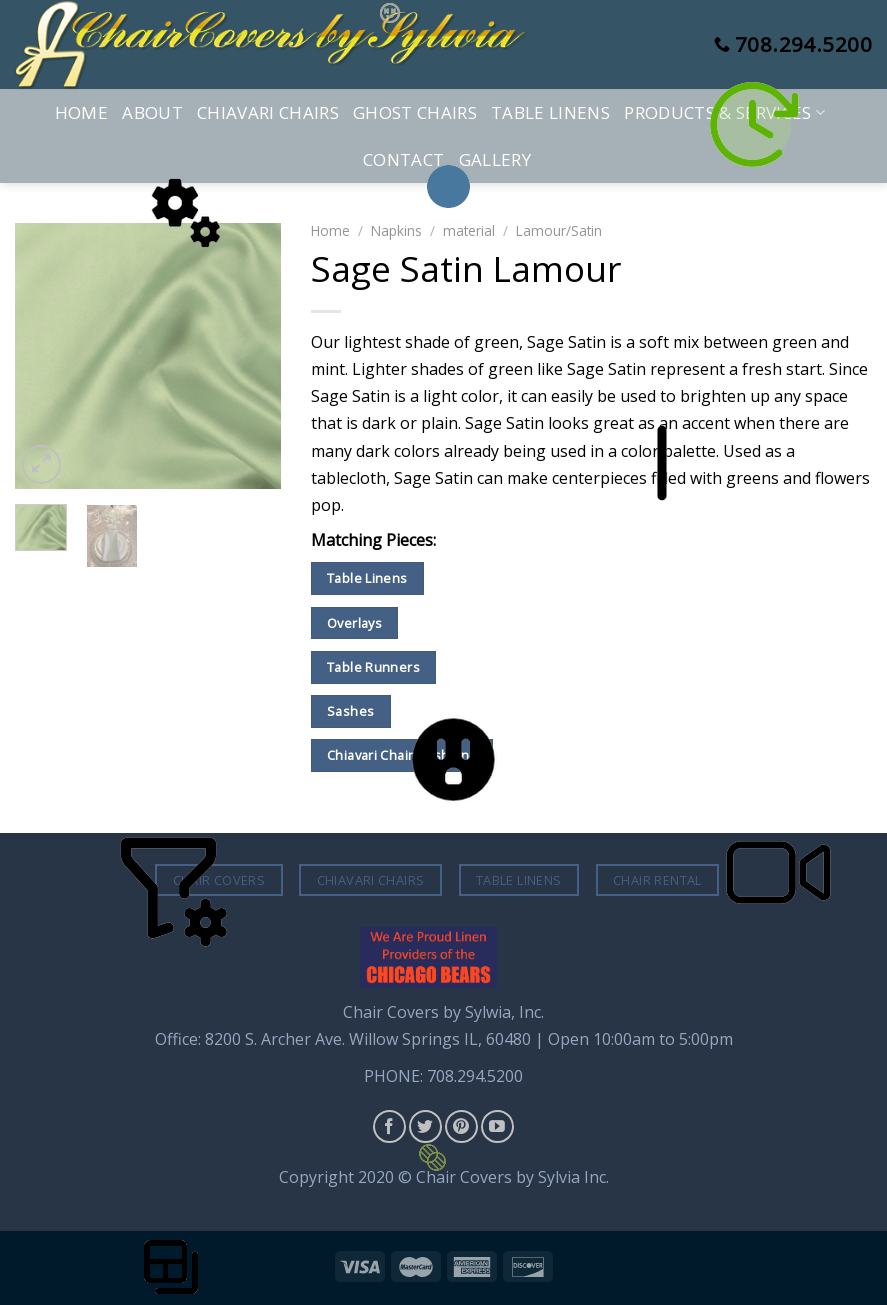  What do you see at coordinates (448, 186) in the screenshot?
I see `select or mark an item as active` at bounding box center [448, 186].